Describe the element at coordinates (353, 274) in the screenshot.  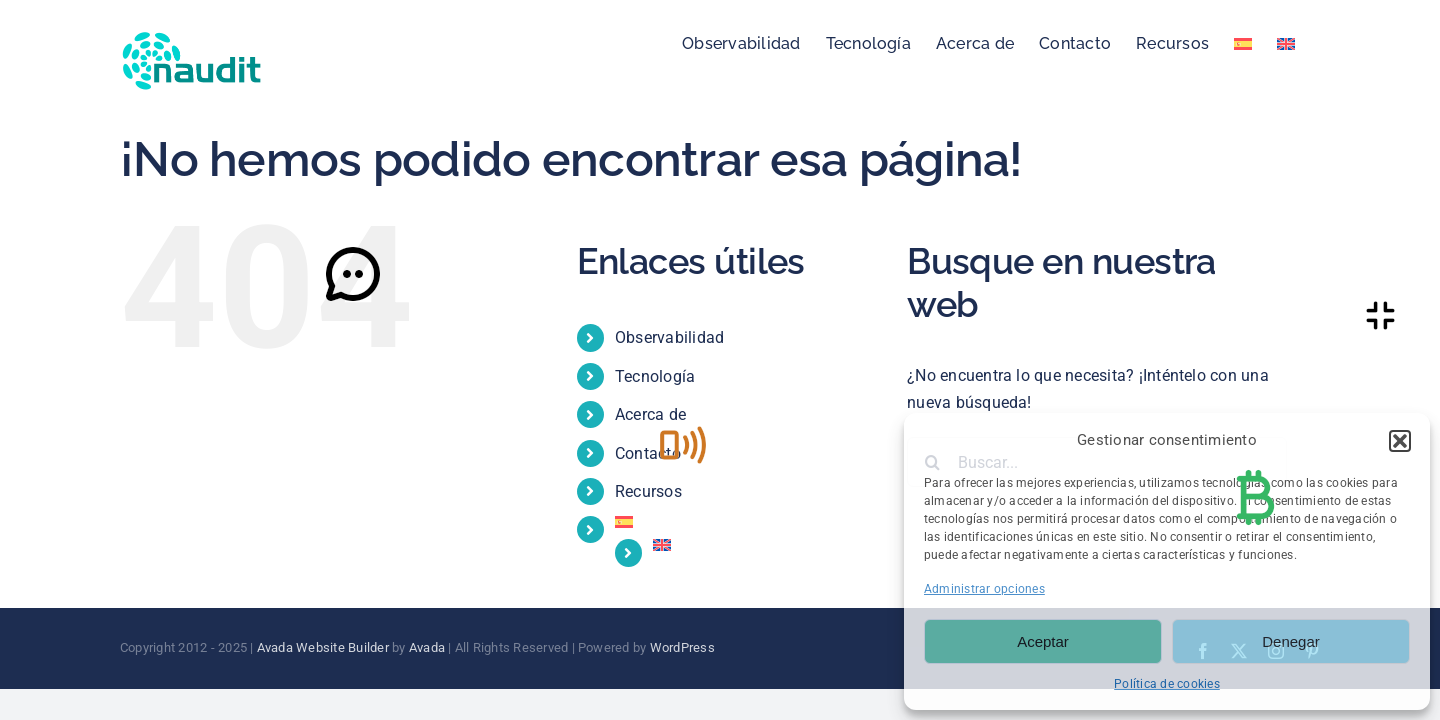
I see `open messaging or chat` at that location.